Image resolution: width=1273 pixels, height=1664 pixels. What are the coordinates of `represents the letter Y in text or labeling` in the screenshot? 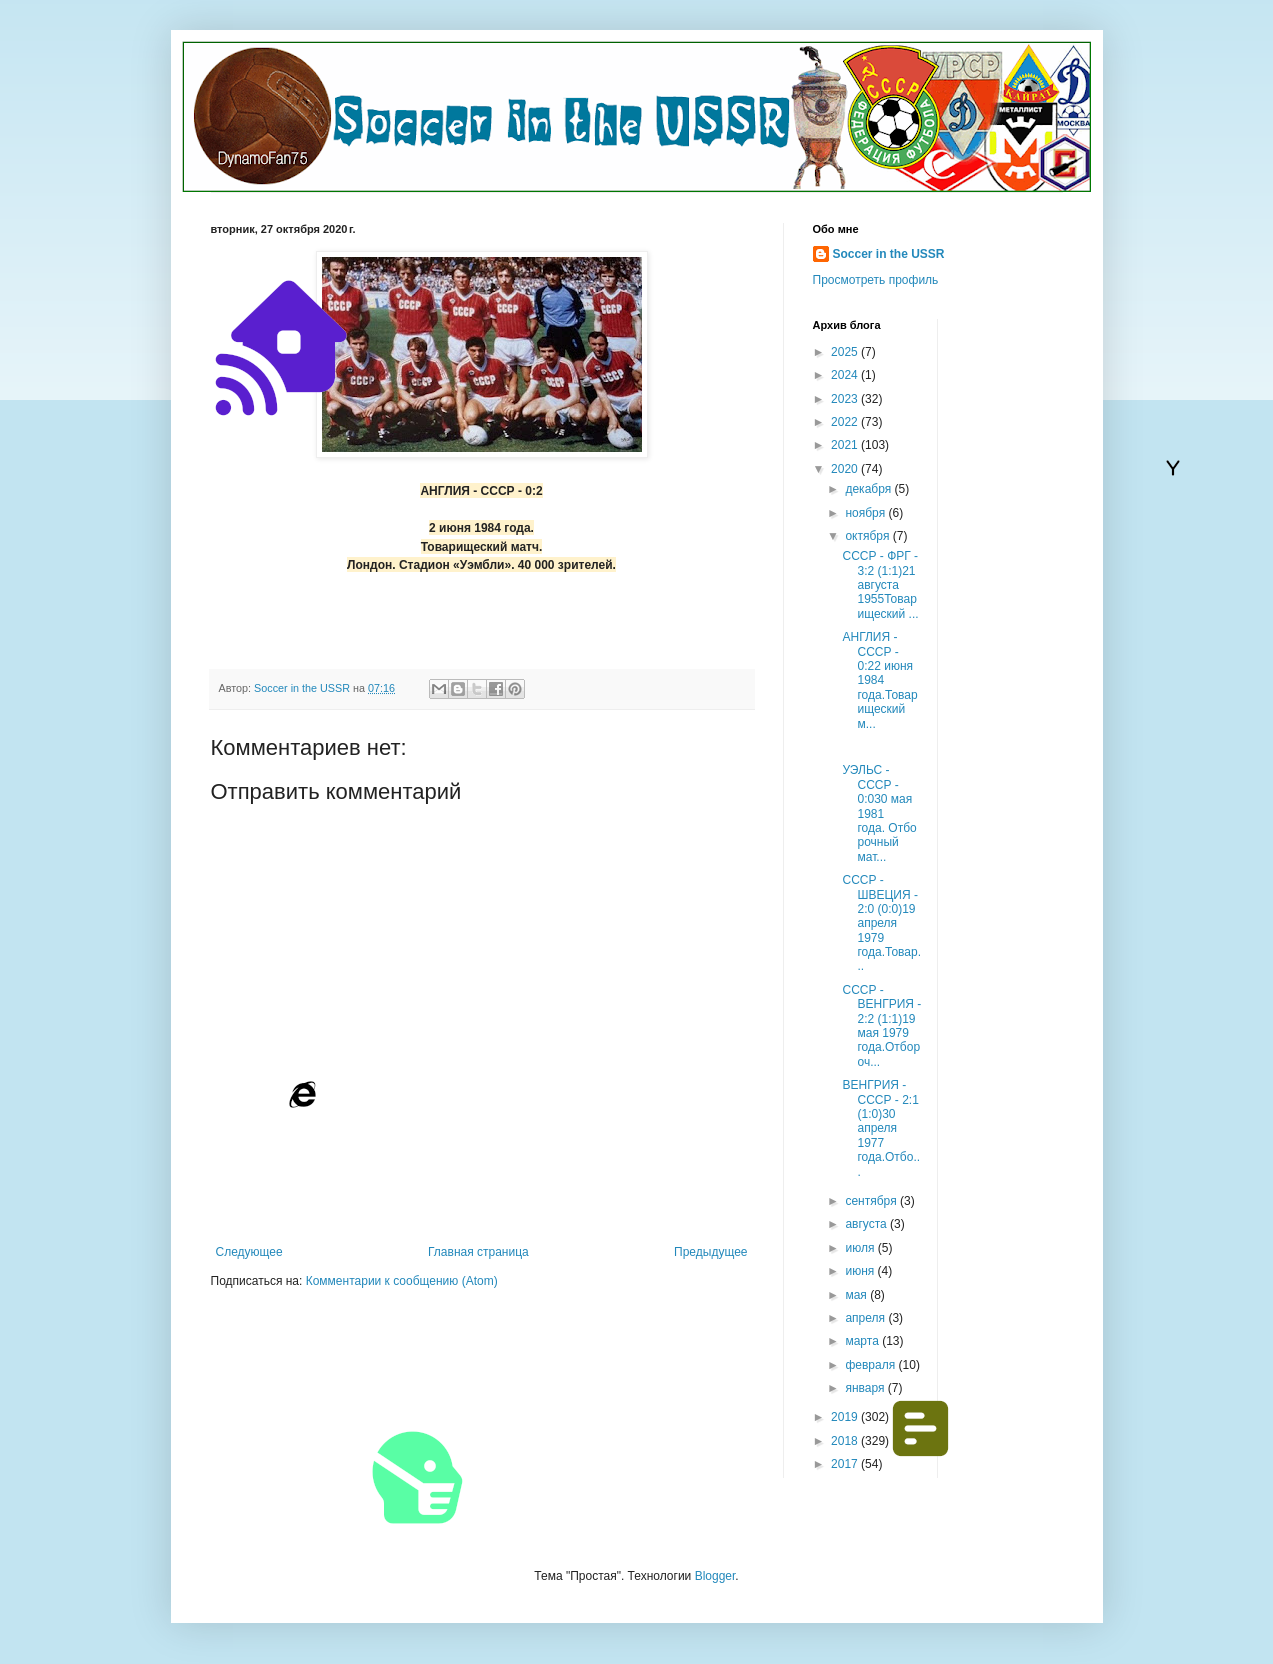 It's located at (1173, 468).